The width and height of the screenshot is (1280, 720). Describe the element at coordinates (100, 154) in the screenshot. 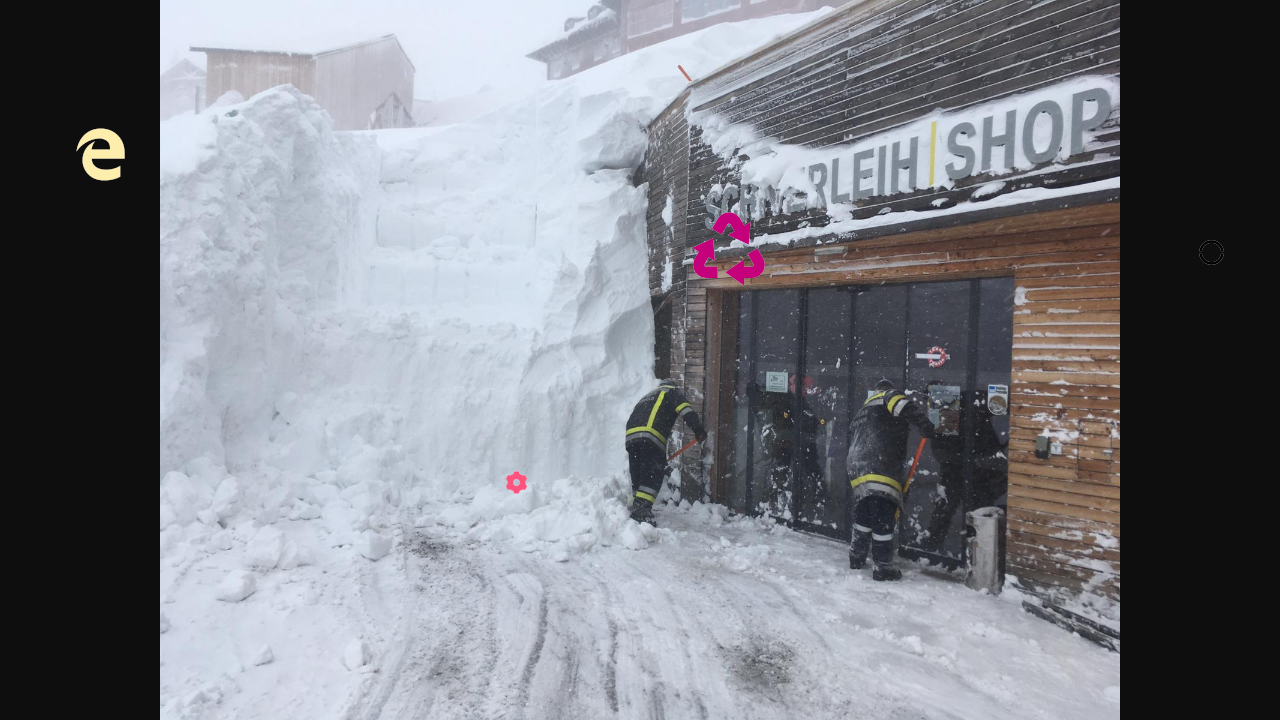

I see `open microsoft edge legacy browser` at that location.